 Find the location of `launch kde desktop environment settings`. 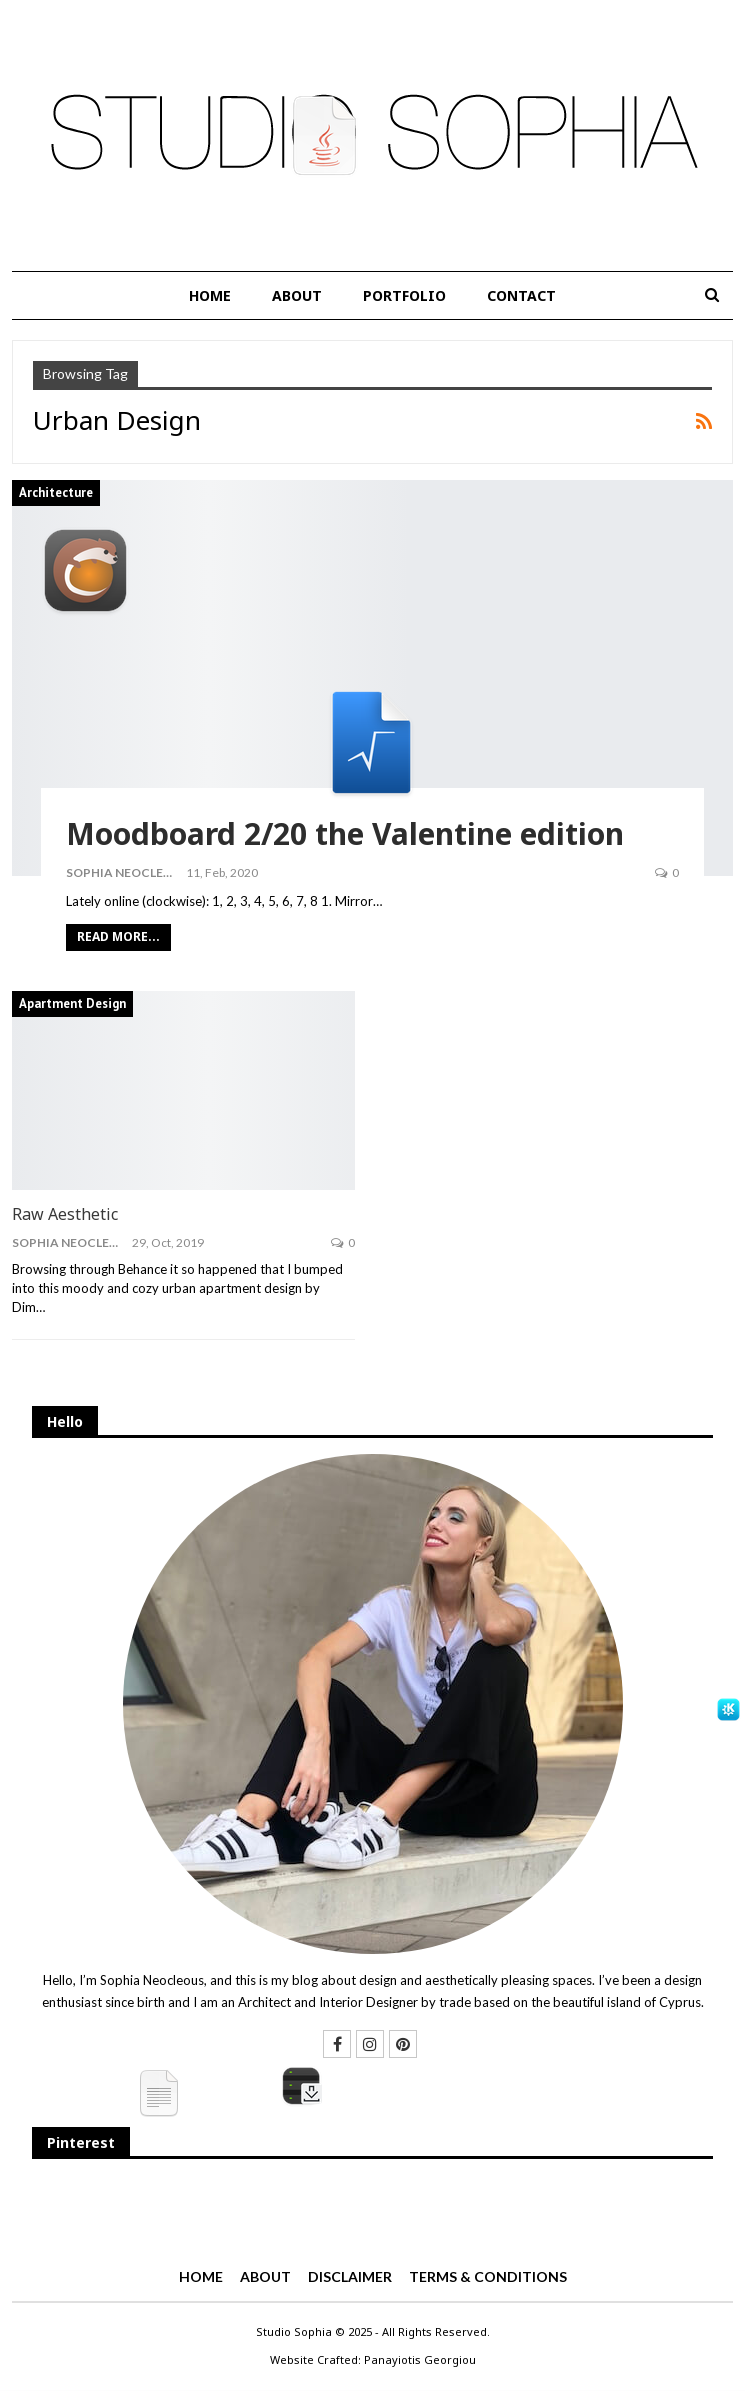

launch kde desktop environment settings is located at coordinates (728, 1709).